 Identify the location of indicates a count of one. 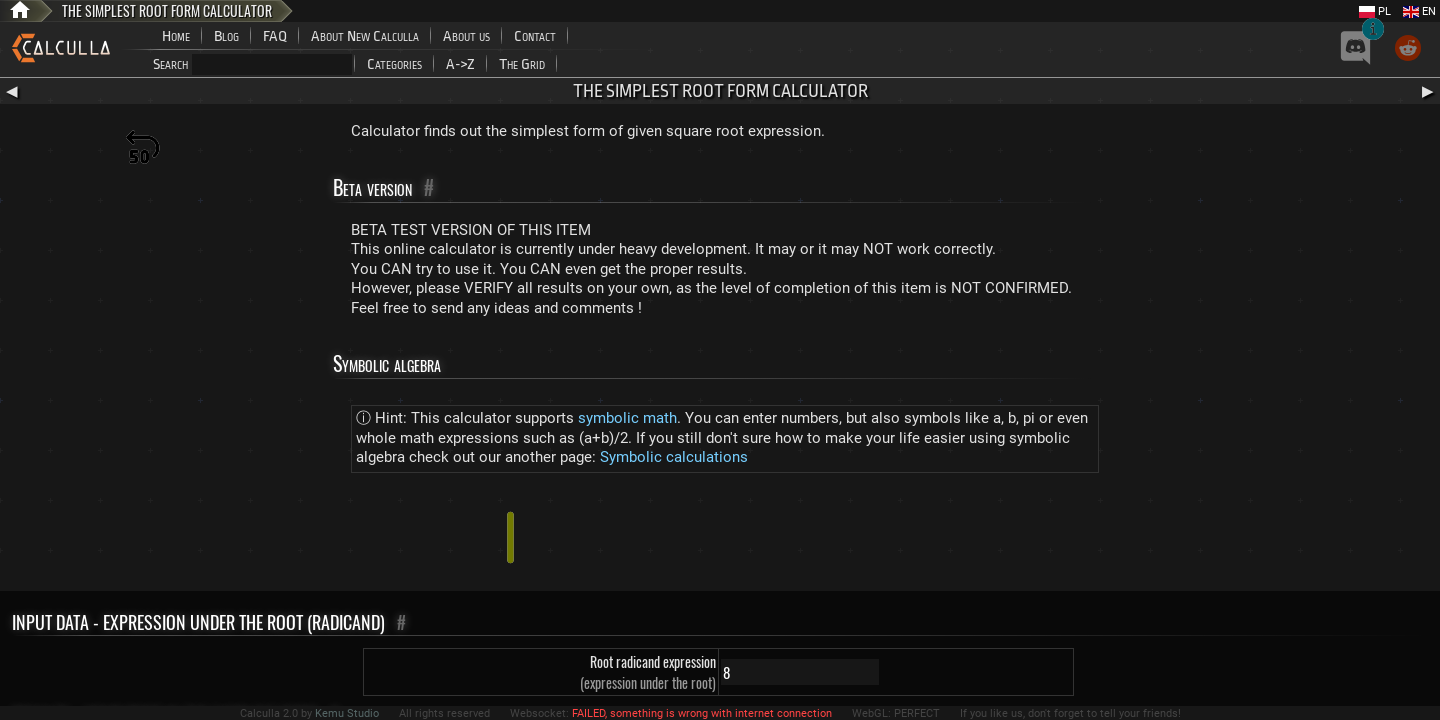
(510, 537).